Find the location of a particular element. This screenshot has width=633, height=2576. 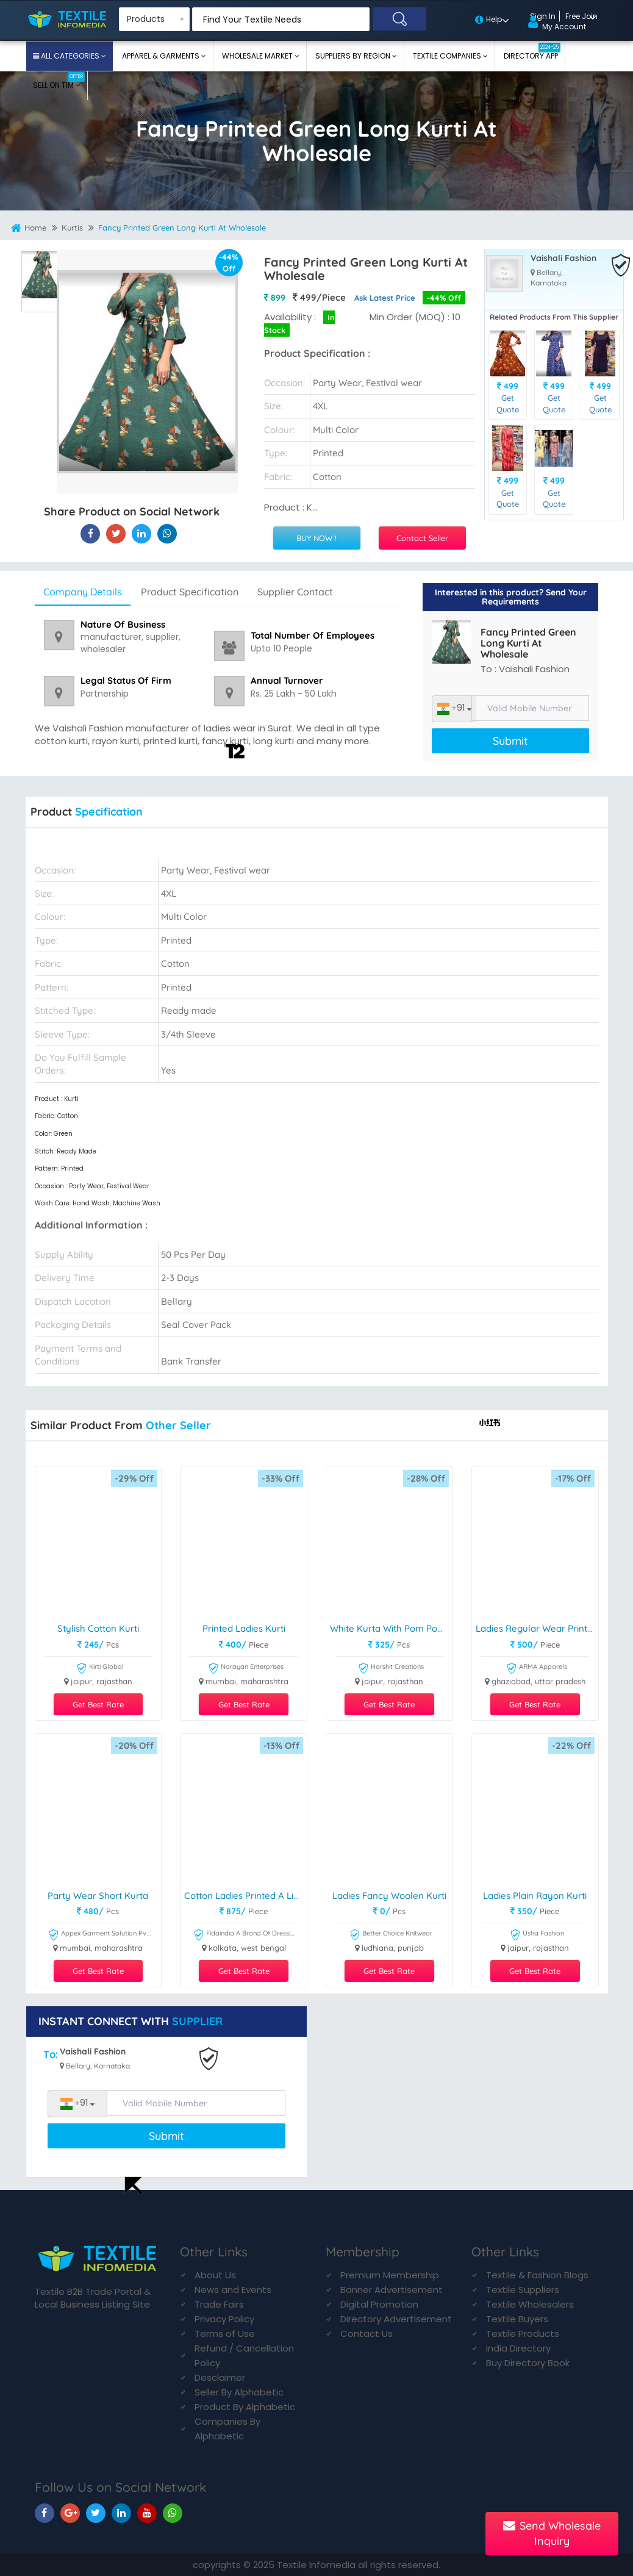

navigate back and up in hierarchy is located at coordinates (134, 2186).